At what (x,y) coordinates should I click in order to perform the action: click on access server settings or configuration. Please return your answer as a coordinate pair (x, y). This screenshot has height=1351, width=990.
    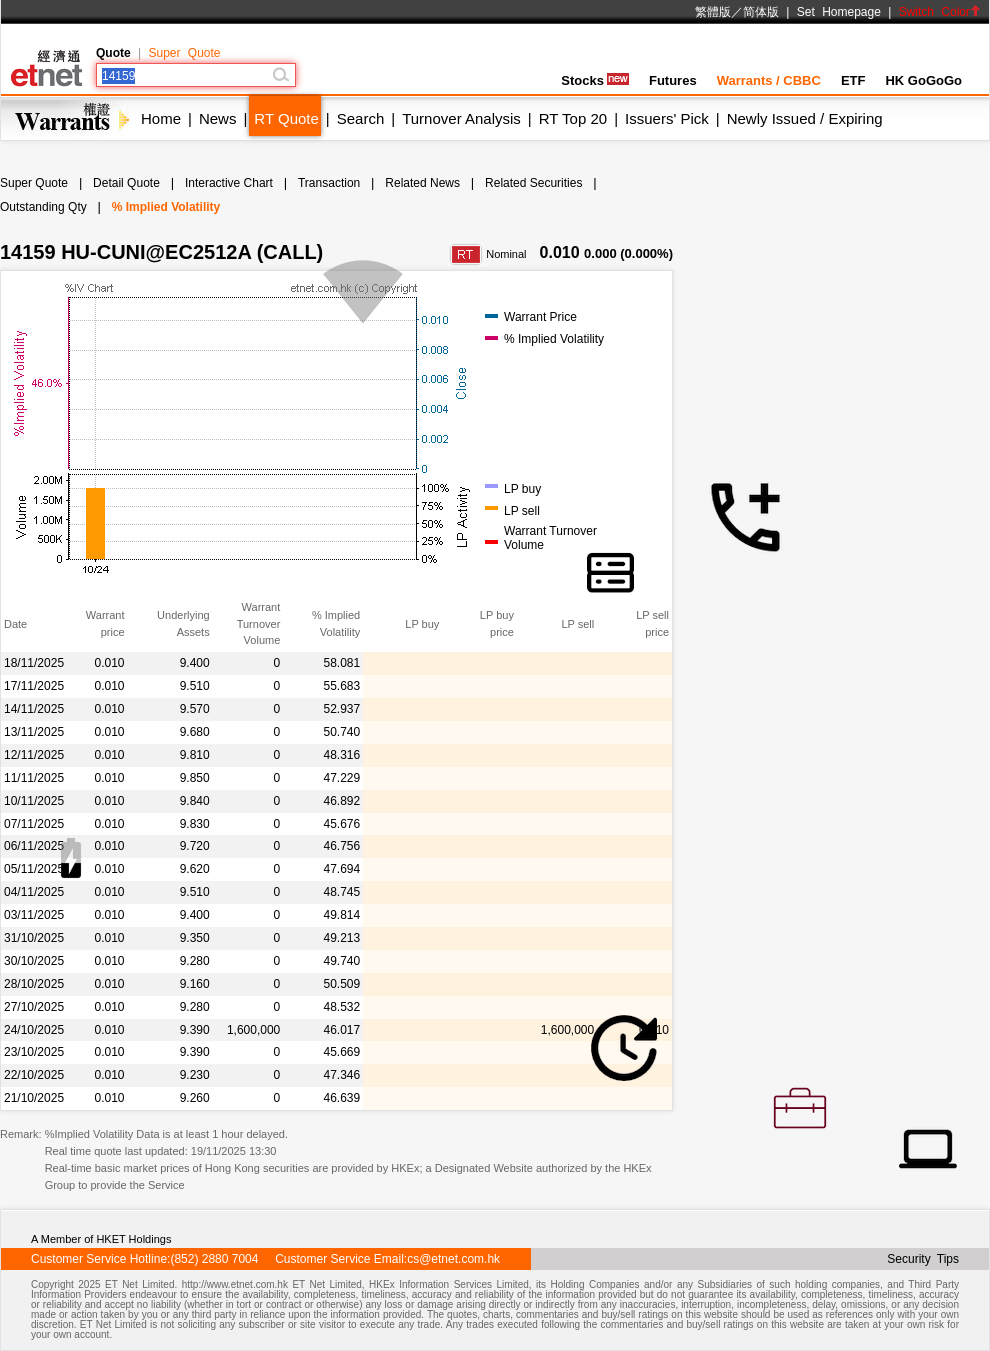
    Looking at the image, I should click on (610, 573).